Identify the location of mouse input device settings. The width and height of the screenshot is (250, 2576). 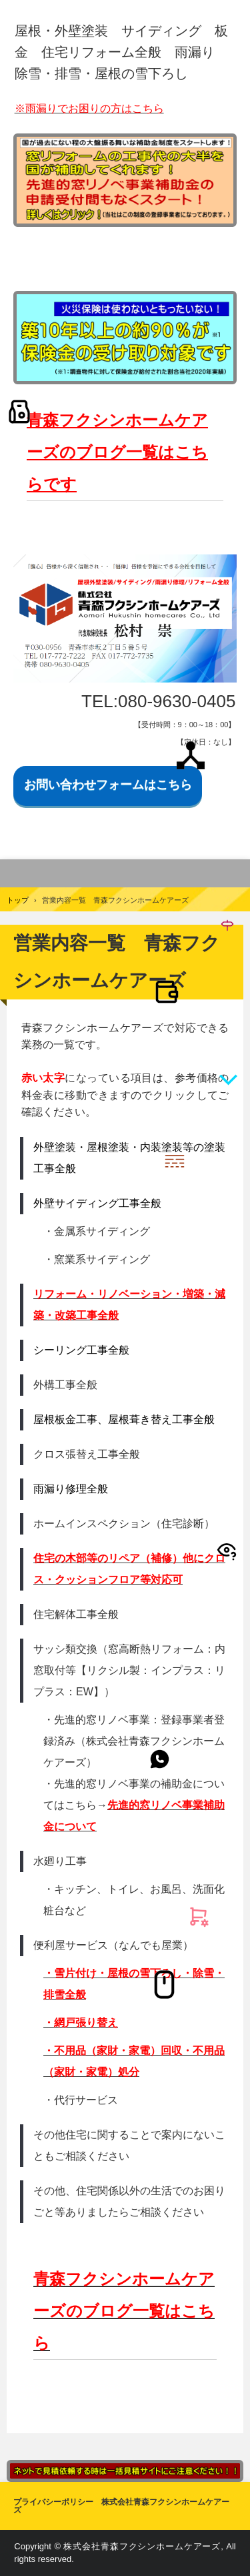
(164, 1984).